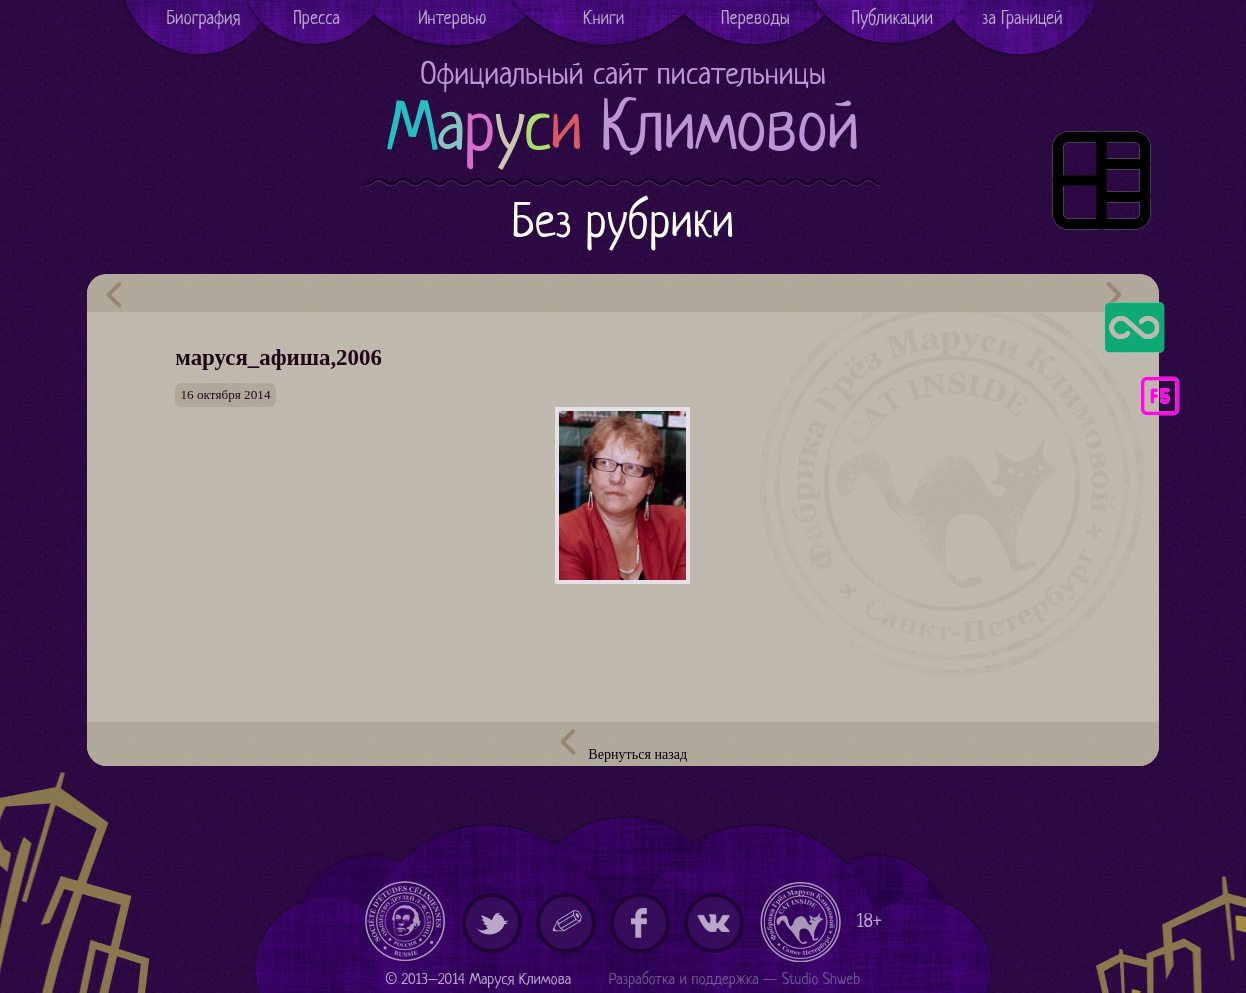  What do you see at coordinates (1160, 396) in the screenshot?
I see `refresh or reload the current page` at bounding box center [1160, 396].